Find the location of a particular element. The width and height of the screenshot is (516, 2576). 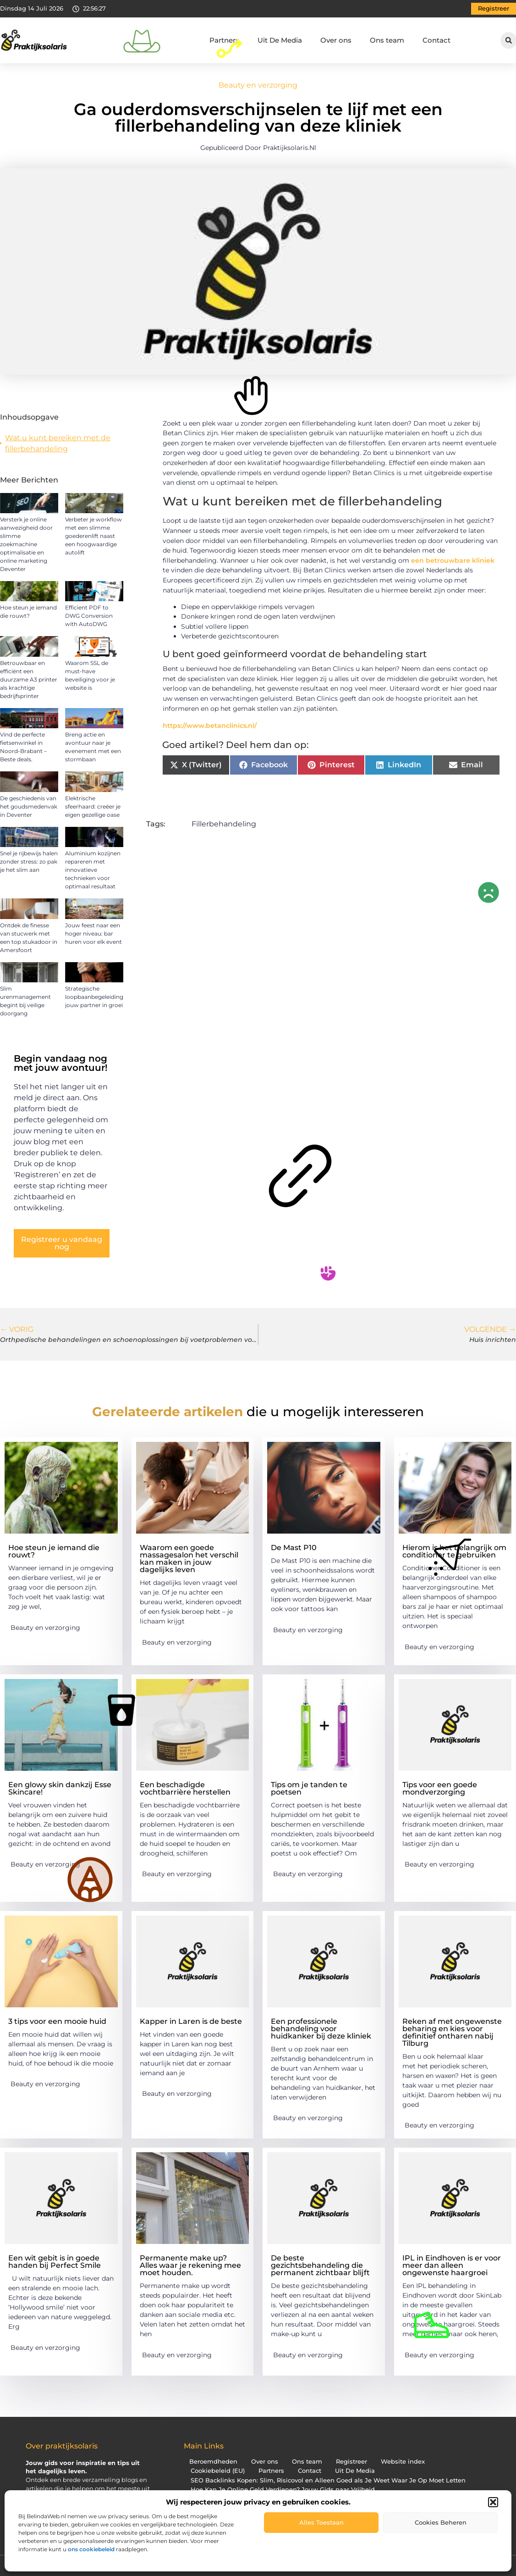

stop or pause an action is located at coordinates (252, 395).